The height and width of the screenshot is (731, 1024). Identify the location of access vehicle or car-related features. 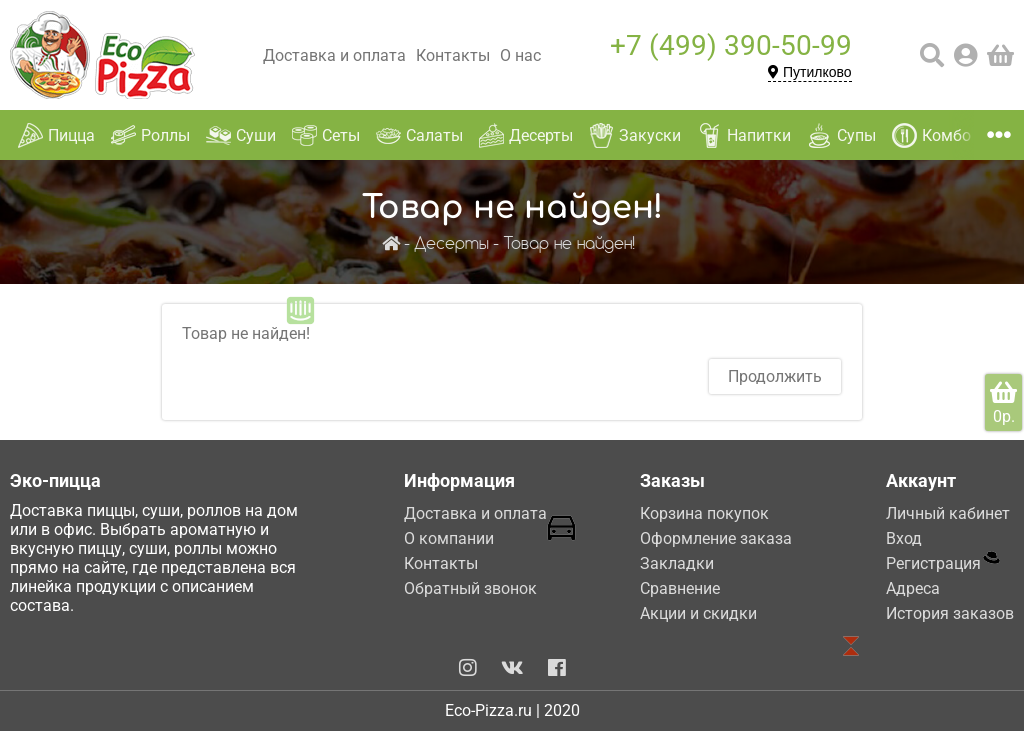
(561, 526).